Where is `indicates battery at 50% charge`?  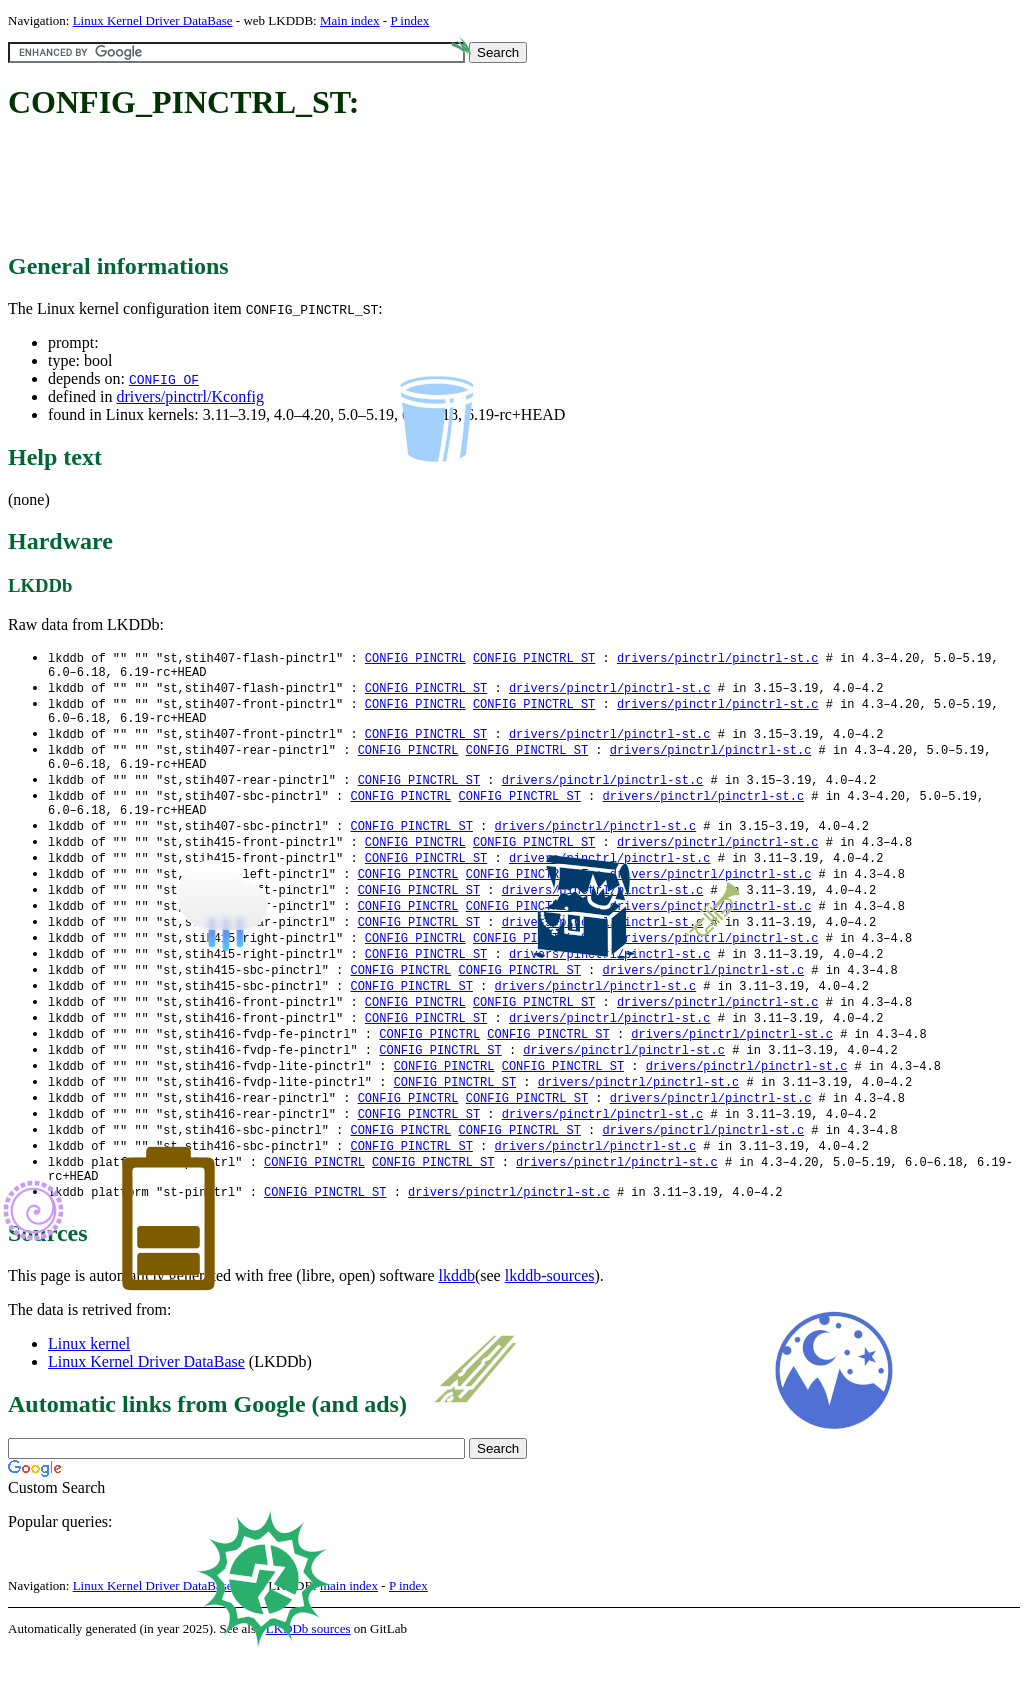 indicates battery at 50% charge is located at coordinates (168, 1218).